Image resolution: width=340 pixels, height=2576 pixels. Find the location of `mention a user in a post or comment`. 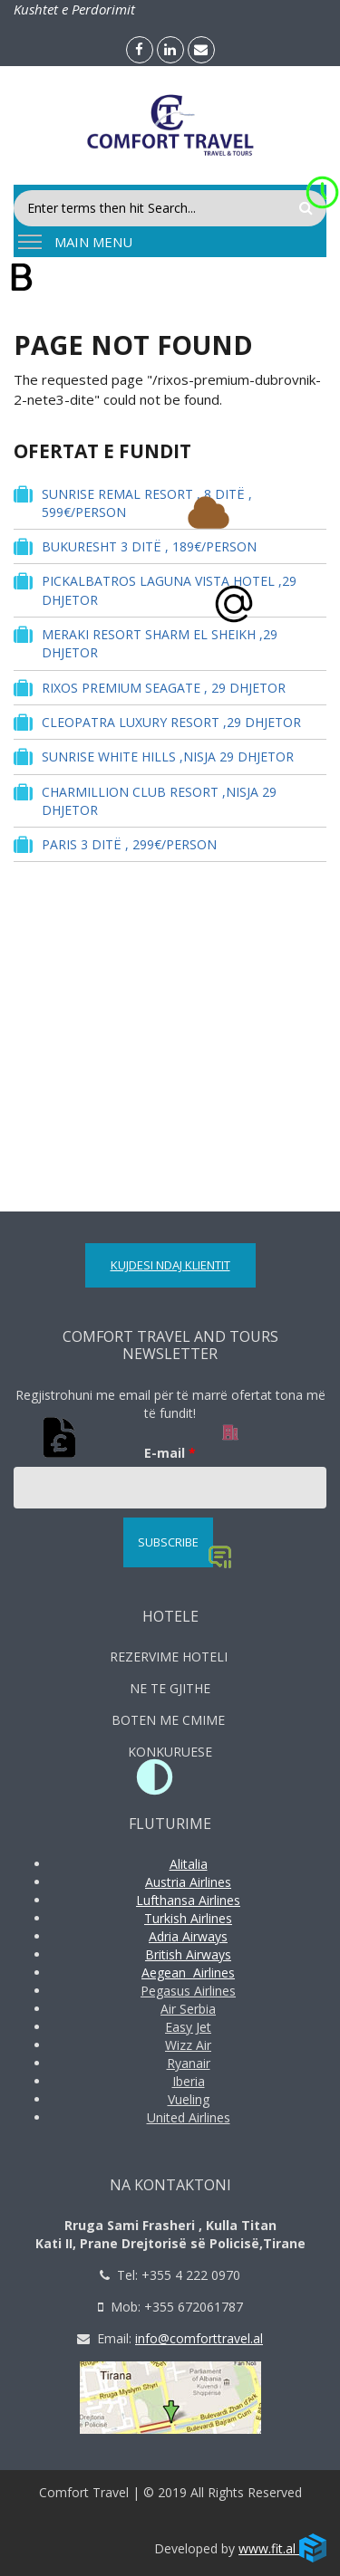

mention a user in a post or comment is located at coordinates (234, 604).